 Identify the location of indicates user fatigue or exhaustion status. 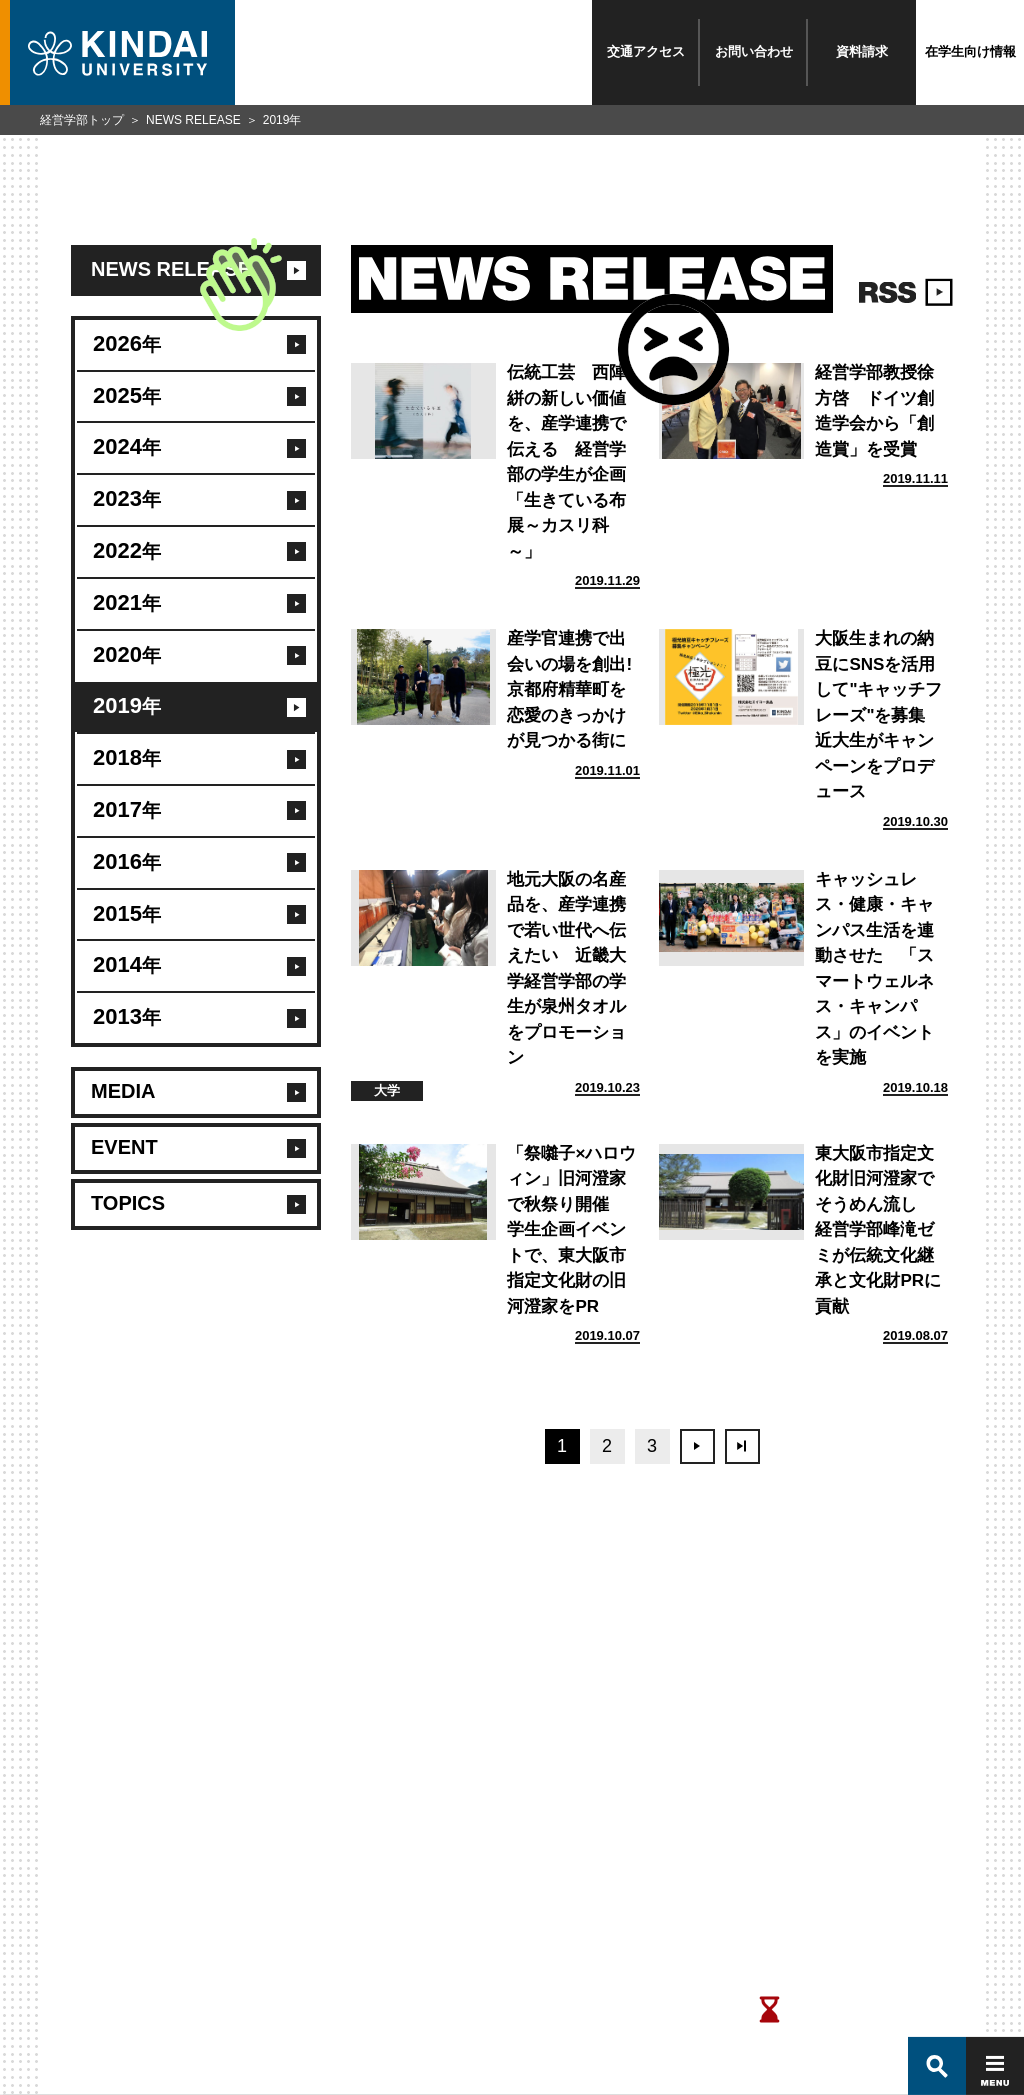
(673, 349).